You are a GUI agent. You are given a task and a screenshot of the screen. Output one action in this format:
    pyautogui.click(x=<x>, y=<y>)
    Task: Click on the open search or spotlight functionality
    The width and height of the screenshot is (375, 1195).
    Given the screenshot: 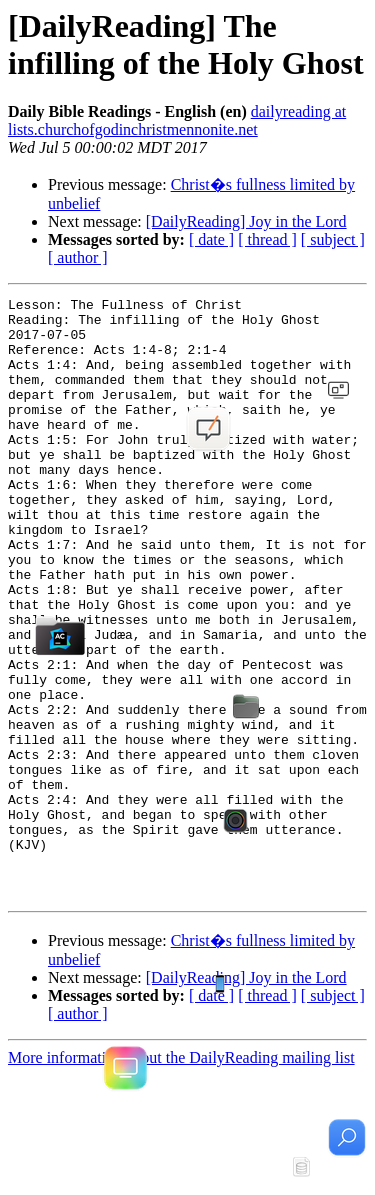 What is the action you would take?
    pyautogui.click(x=347, y=1138)
    